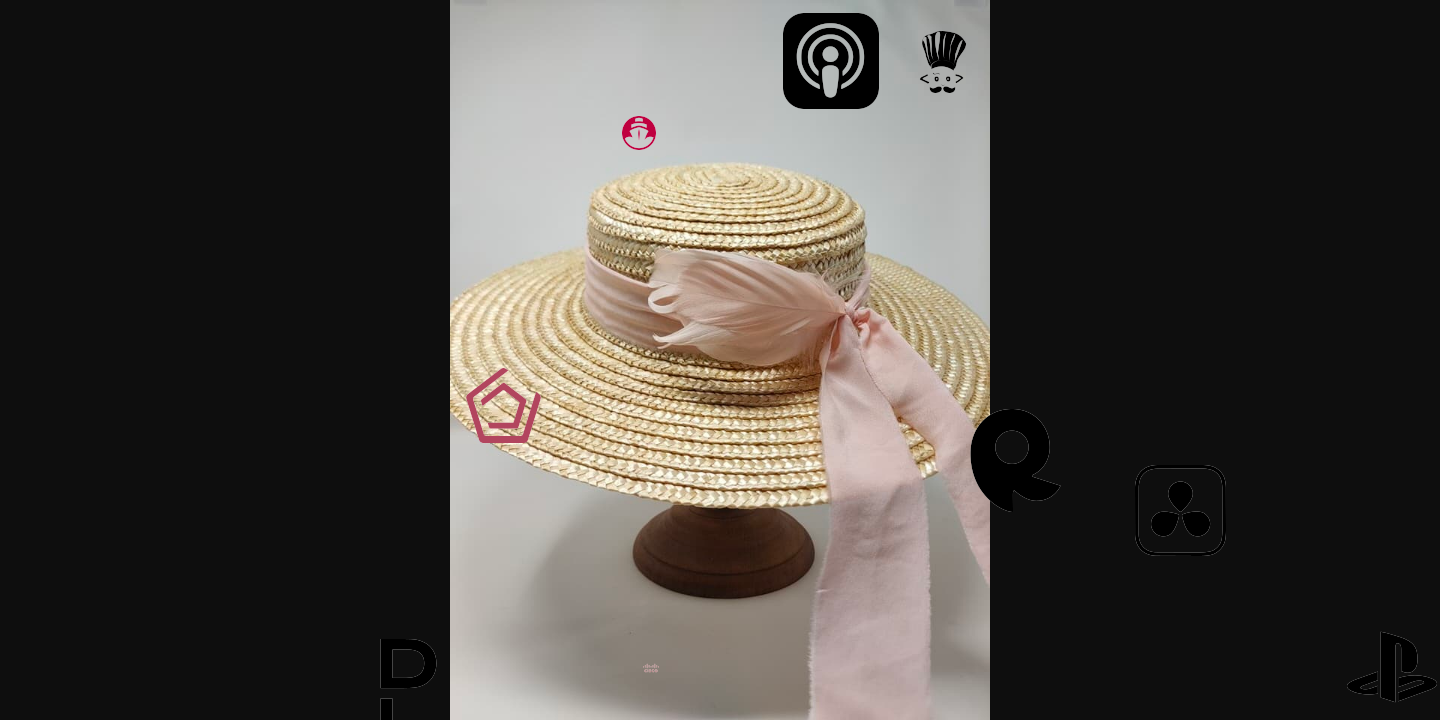 The height and width of the screenshot is (720, 1440). I want to click on open DaVinci Resolve video editing software, so click(1180, 510).